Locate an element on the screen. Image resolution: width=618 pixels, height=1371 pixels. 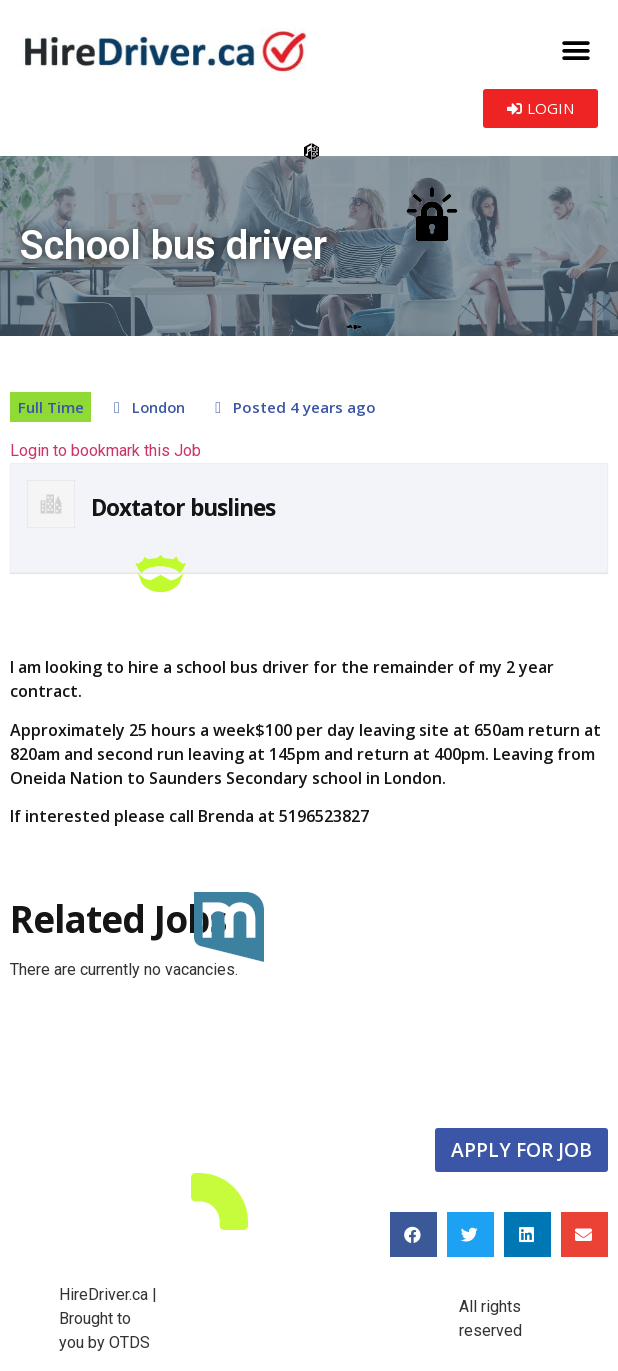
mail.com email service logo is located at coordinates (229, 927).